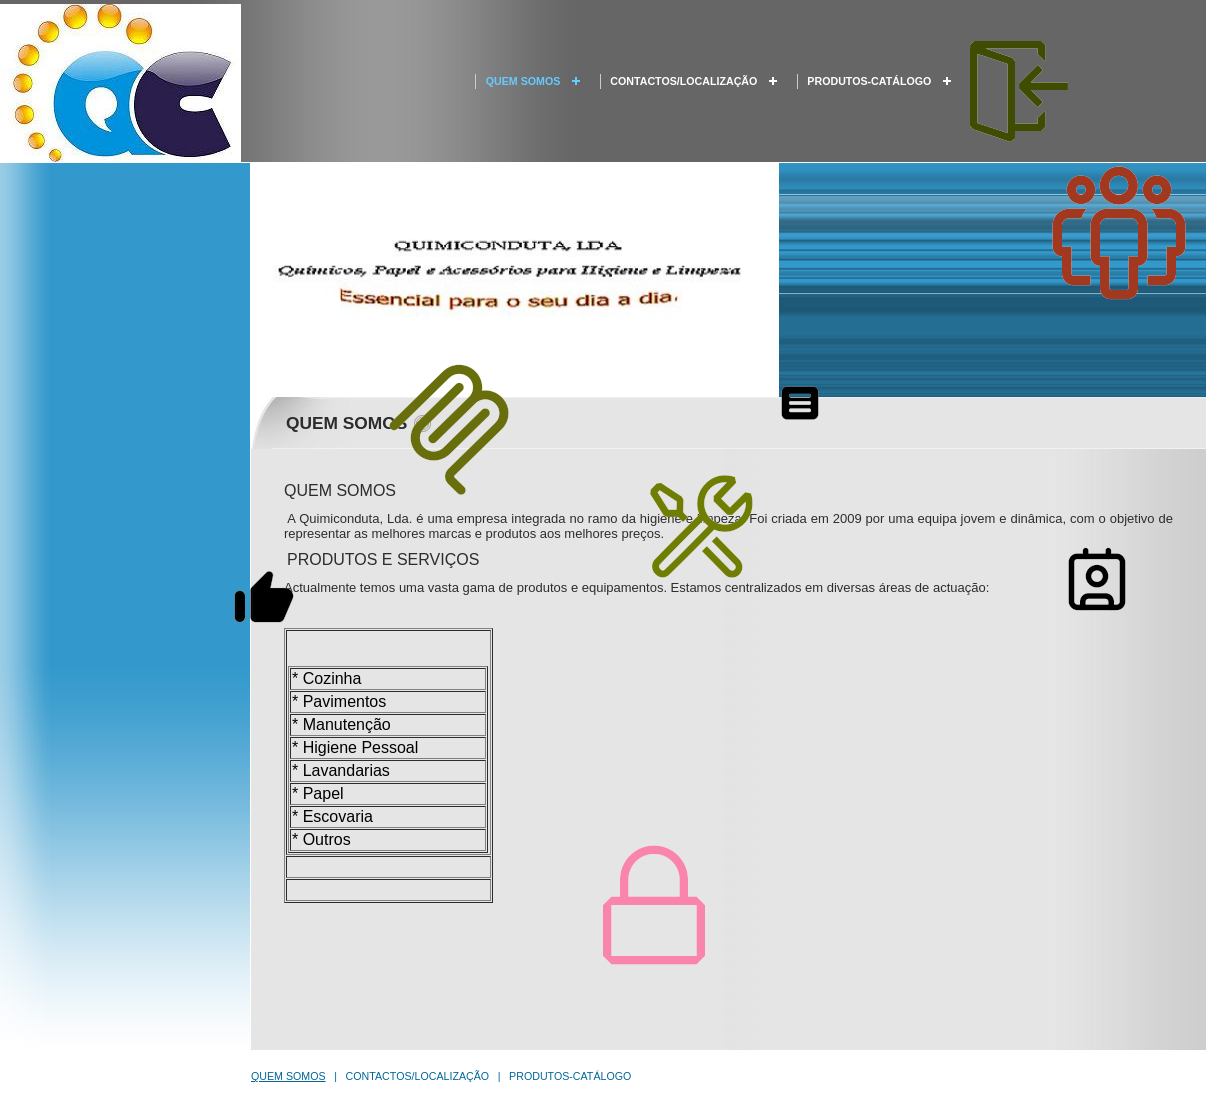 The image size is (1206, 1110). What do you see at coordinates (800, 403) in the screenshot?
I see `view article or document content` at bounding box center [800, 403].